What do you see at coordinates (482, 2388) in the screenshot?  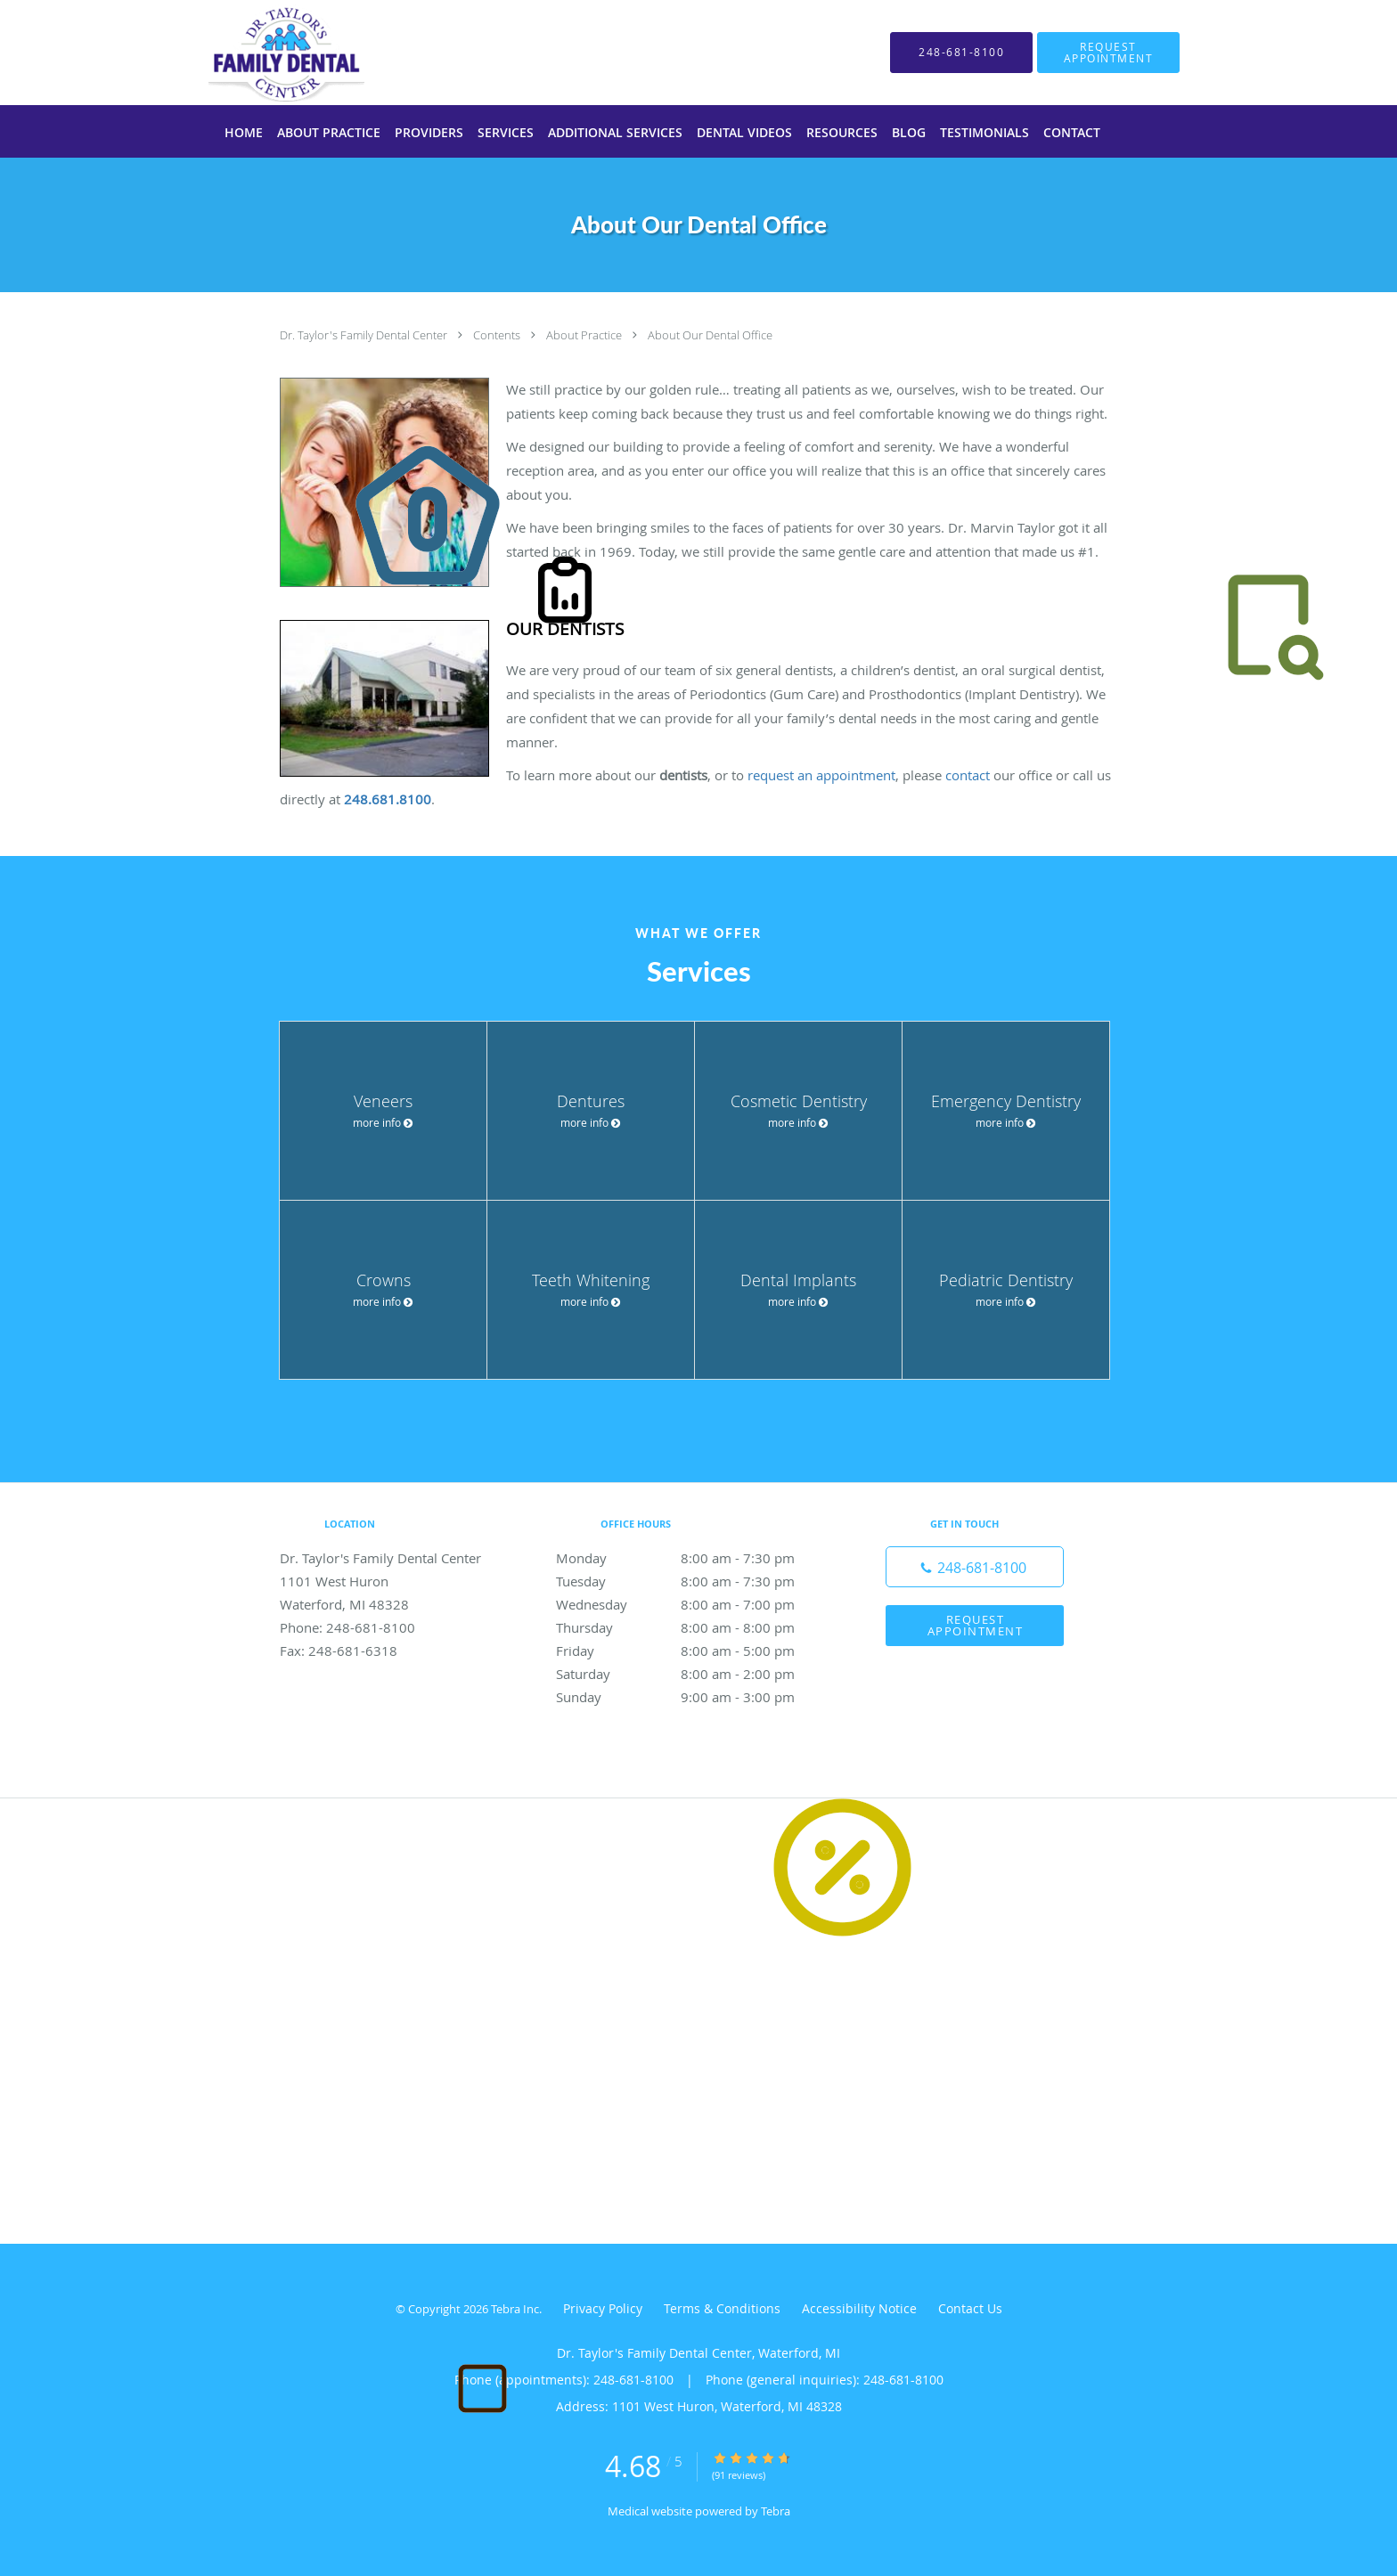 I see `unchecked checkbox or selection state` at bounding box center [482, 2388].